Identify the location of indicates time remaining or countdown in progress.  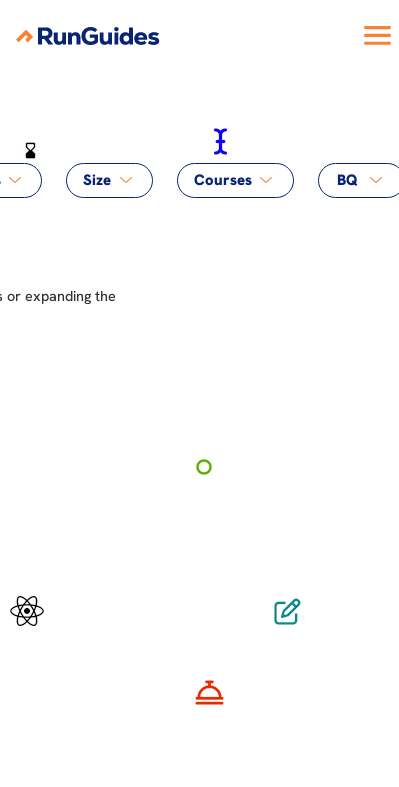
(30, 150).